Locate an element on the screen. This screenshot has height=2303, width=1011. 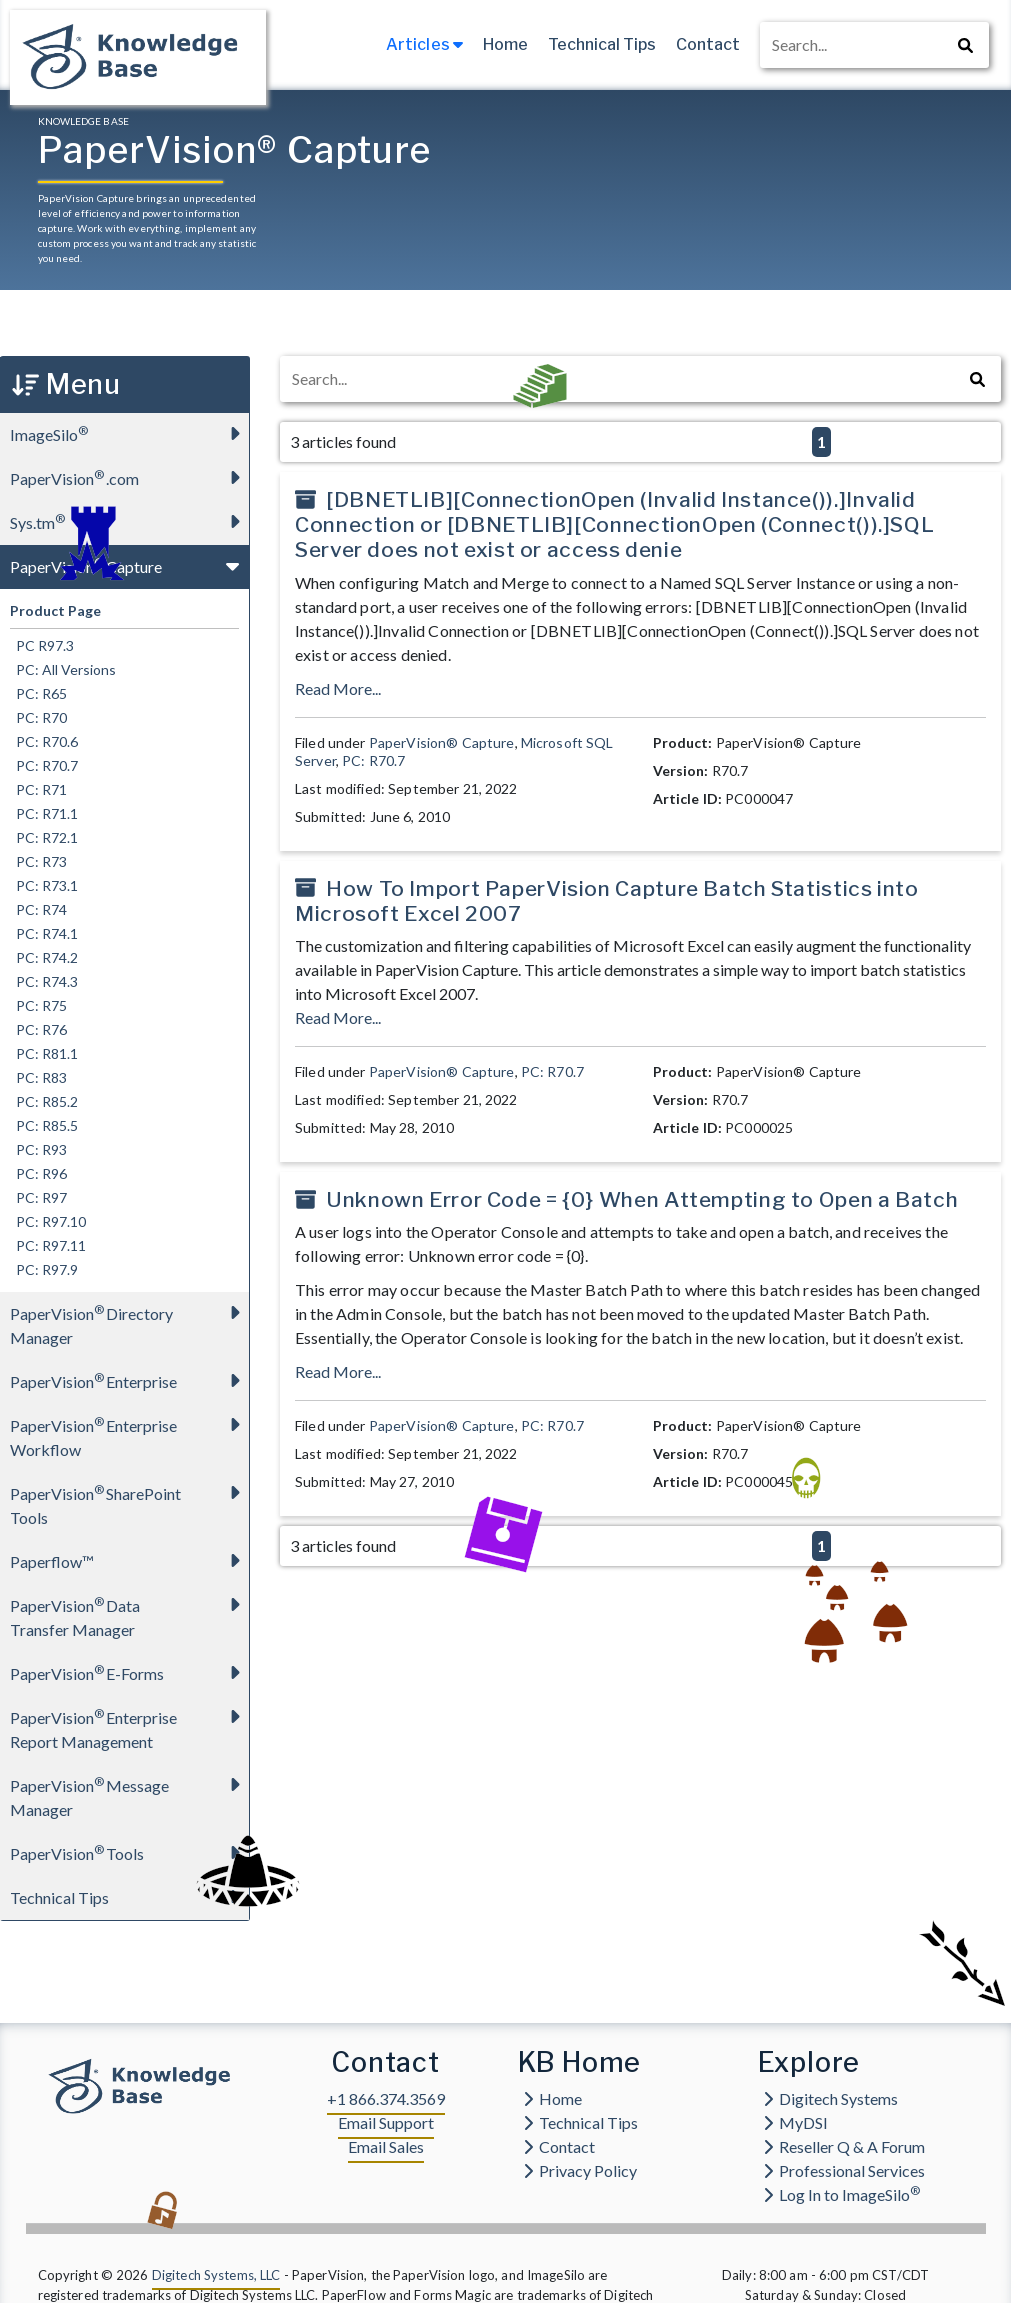
select skull mask avatar or character cosmetic is located at coordinates (806, 1478).